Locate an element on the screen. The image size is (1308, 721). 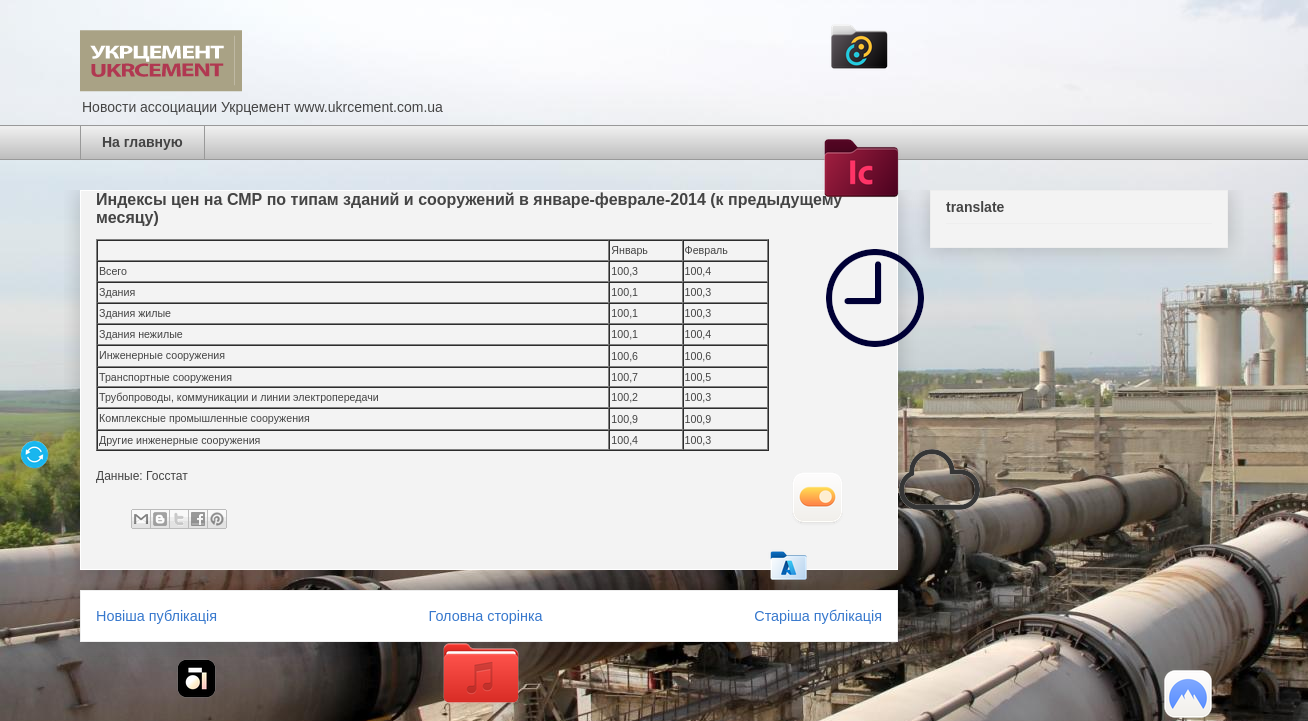
view recently used emojis is located at coordinates (875, 298).